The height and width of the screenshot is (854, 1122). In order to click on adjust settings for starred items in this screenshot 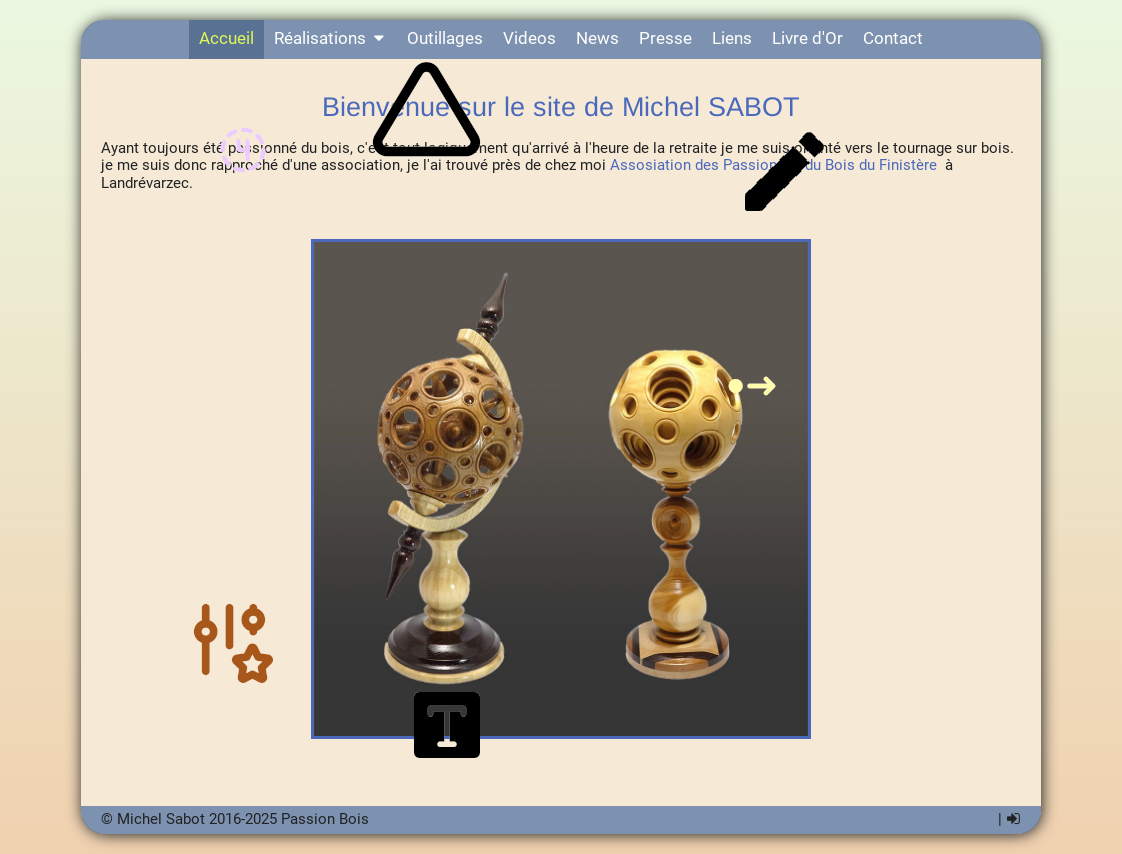, I will do `click(229, 639)`.